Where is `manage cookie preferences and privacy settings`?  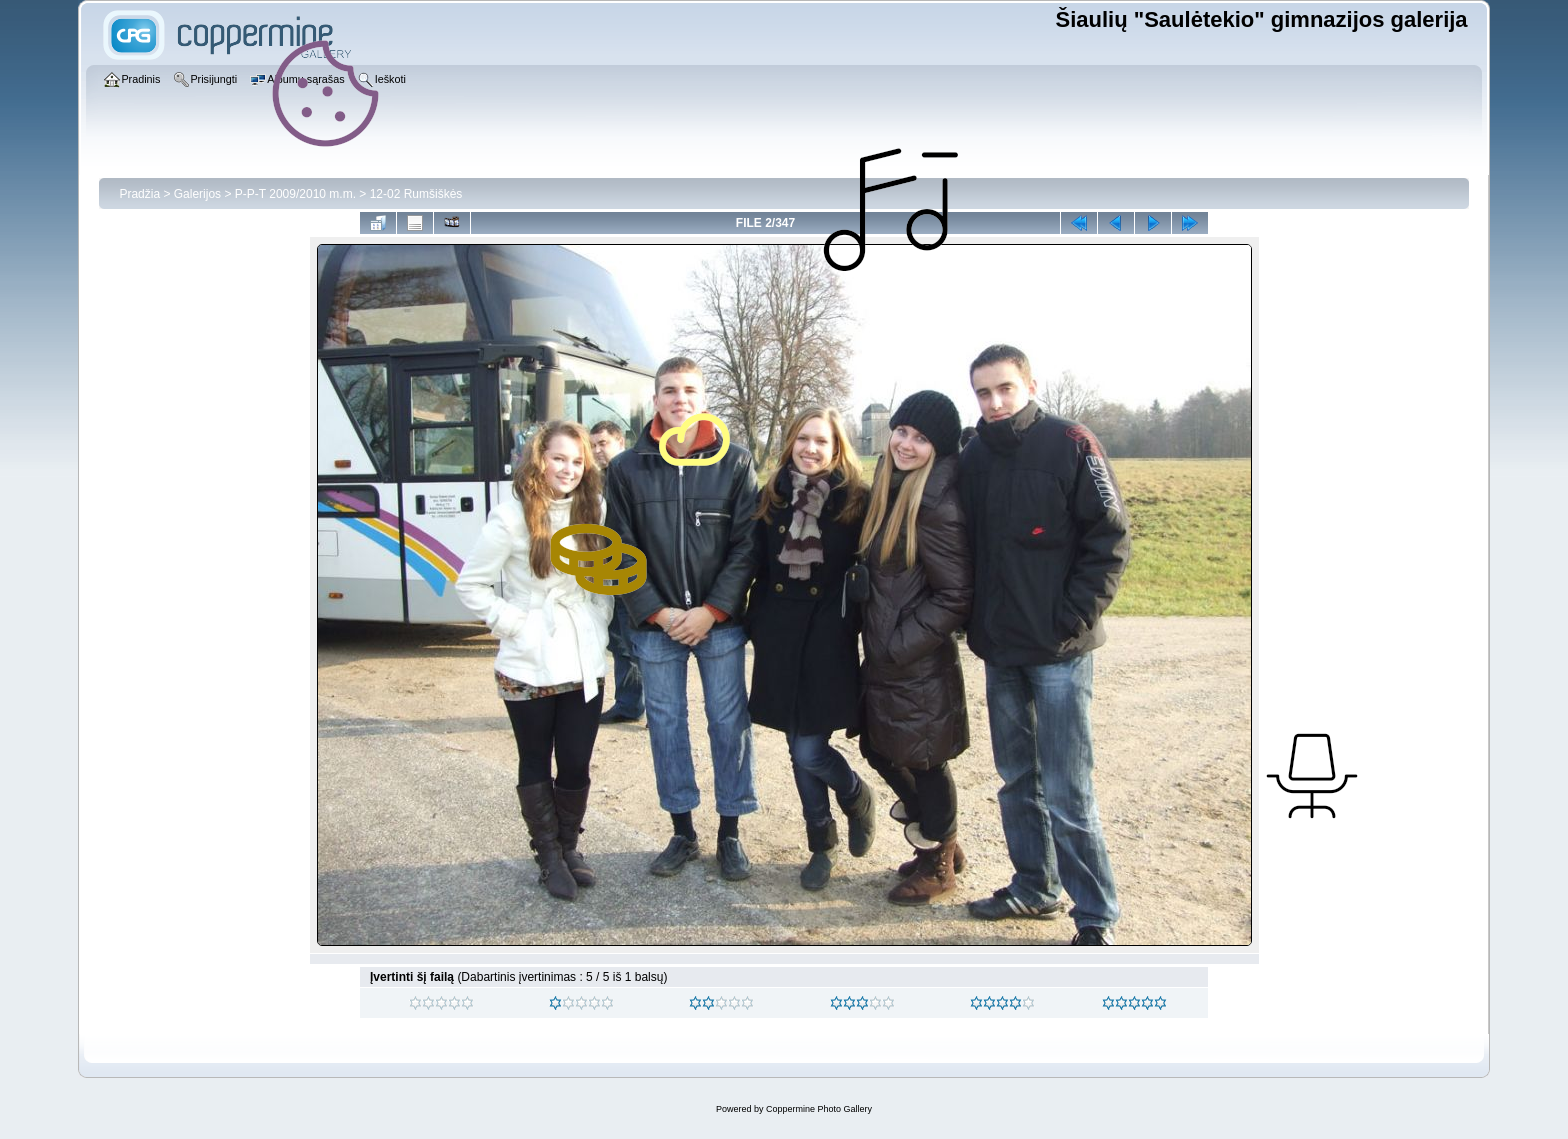
manage cookie preferences and privacy settings is located at coordinates (325, 93).